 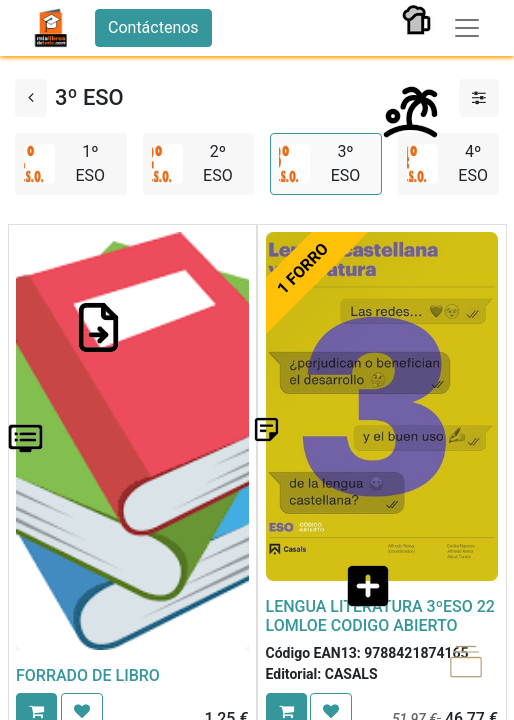 What do you see at coordinates (416, 20) in the screenshot?
I see `find nearby sports bars or pubs` at bounding box center [416, 20].